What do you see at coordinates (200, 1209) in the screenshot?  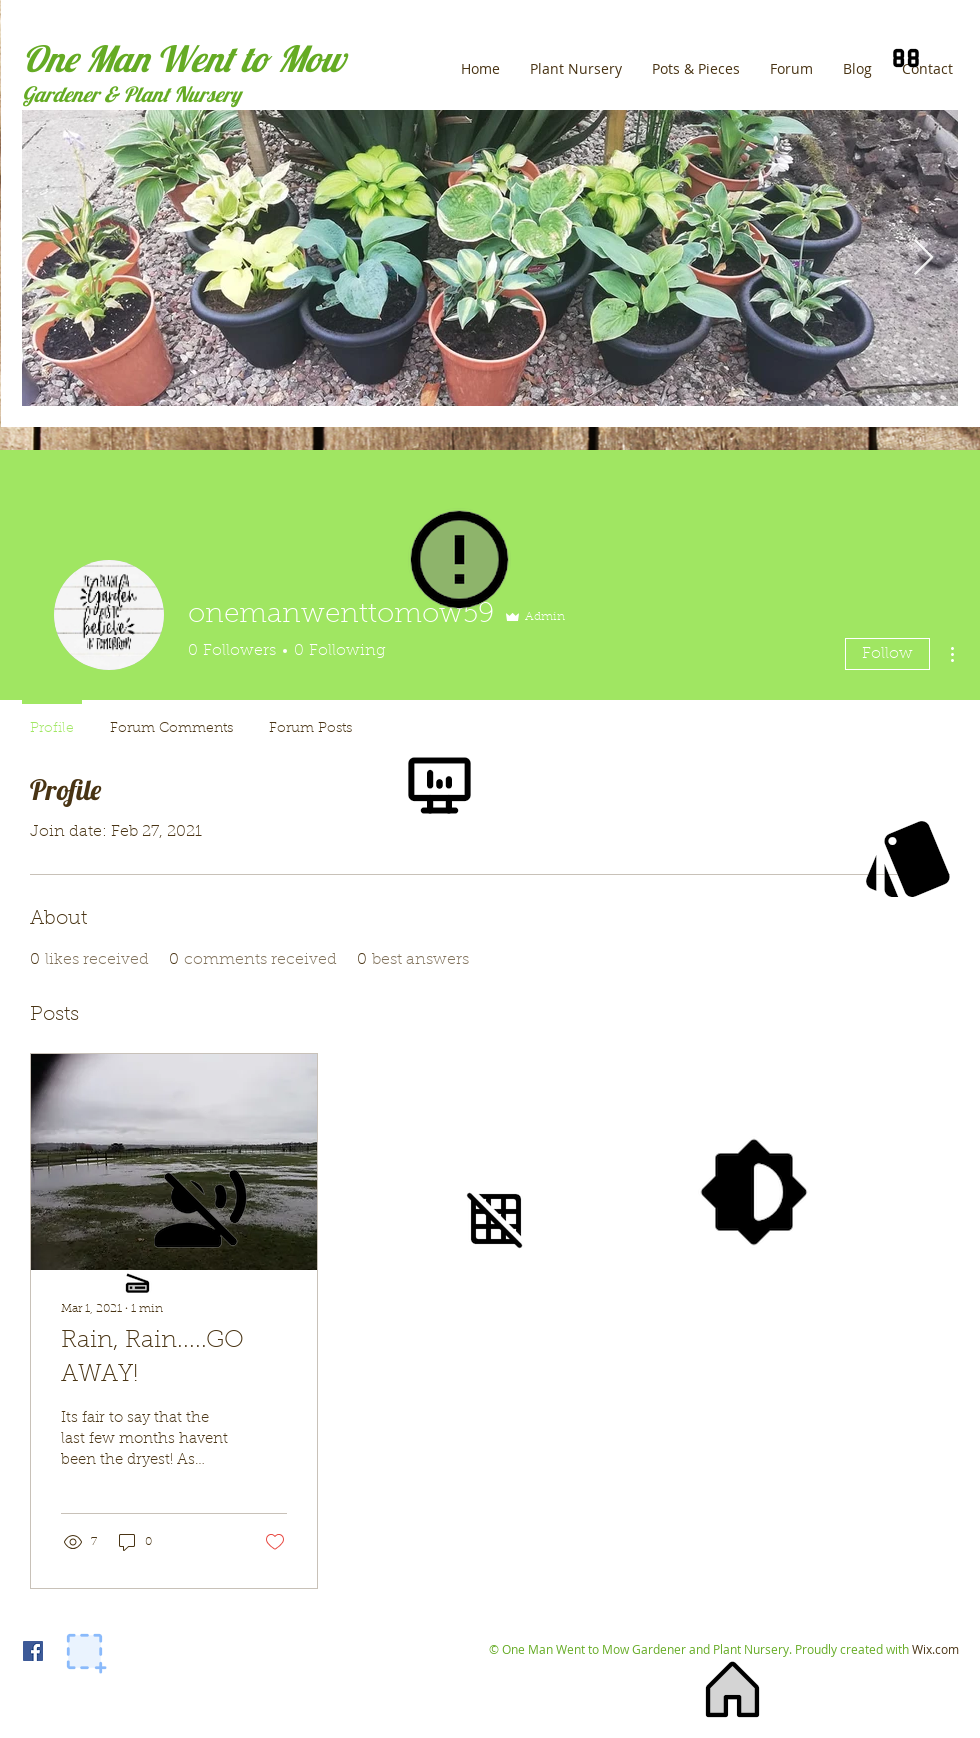 I see `mute voice narration or screen reader` at bounding box center [200, 1209].